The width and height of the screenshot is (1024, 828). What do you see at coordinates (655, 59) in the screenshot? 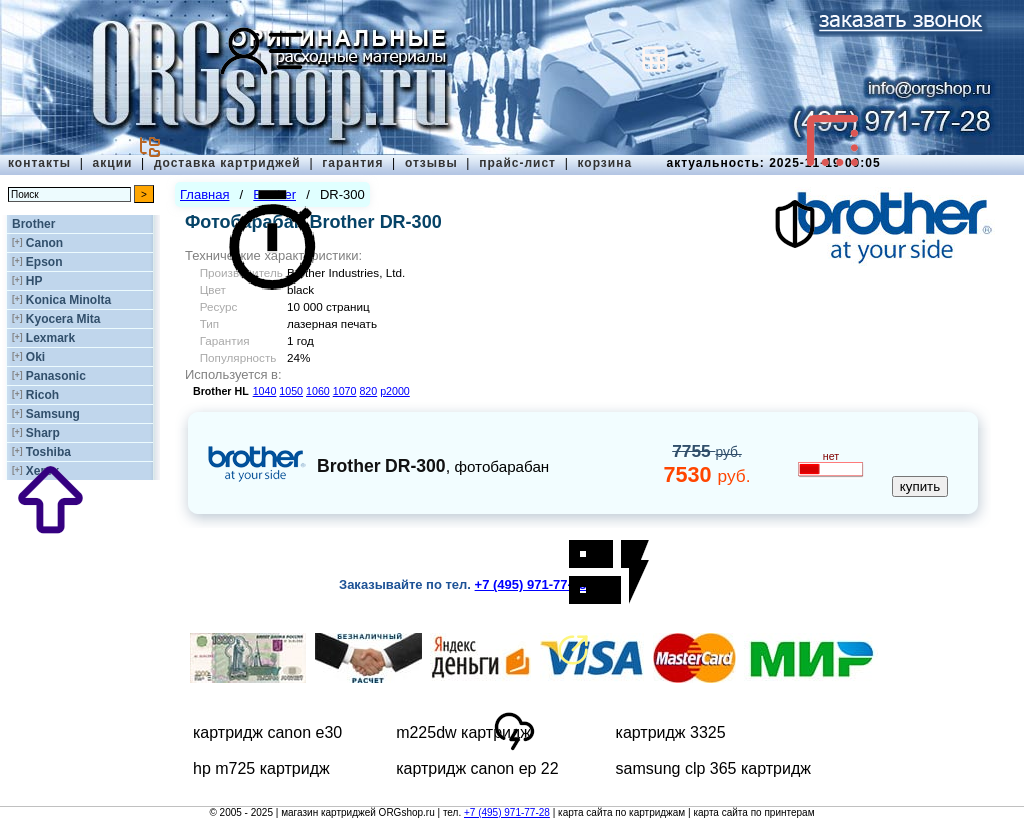
I see `open spreadsheet or data table` at bounding box center [655, 59].